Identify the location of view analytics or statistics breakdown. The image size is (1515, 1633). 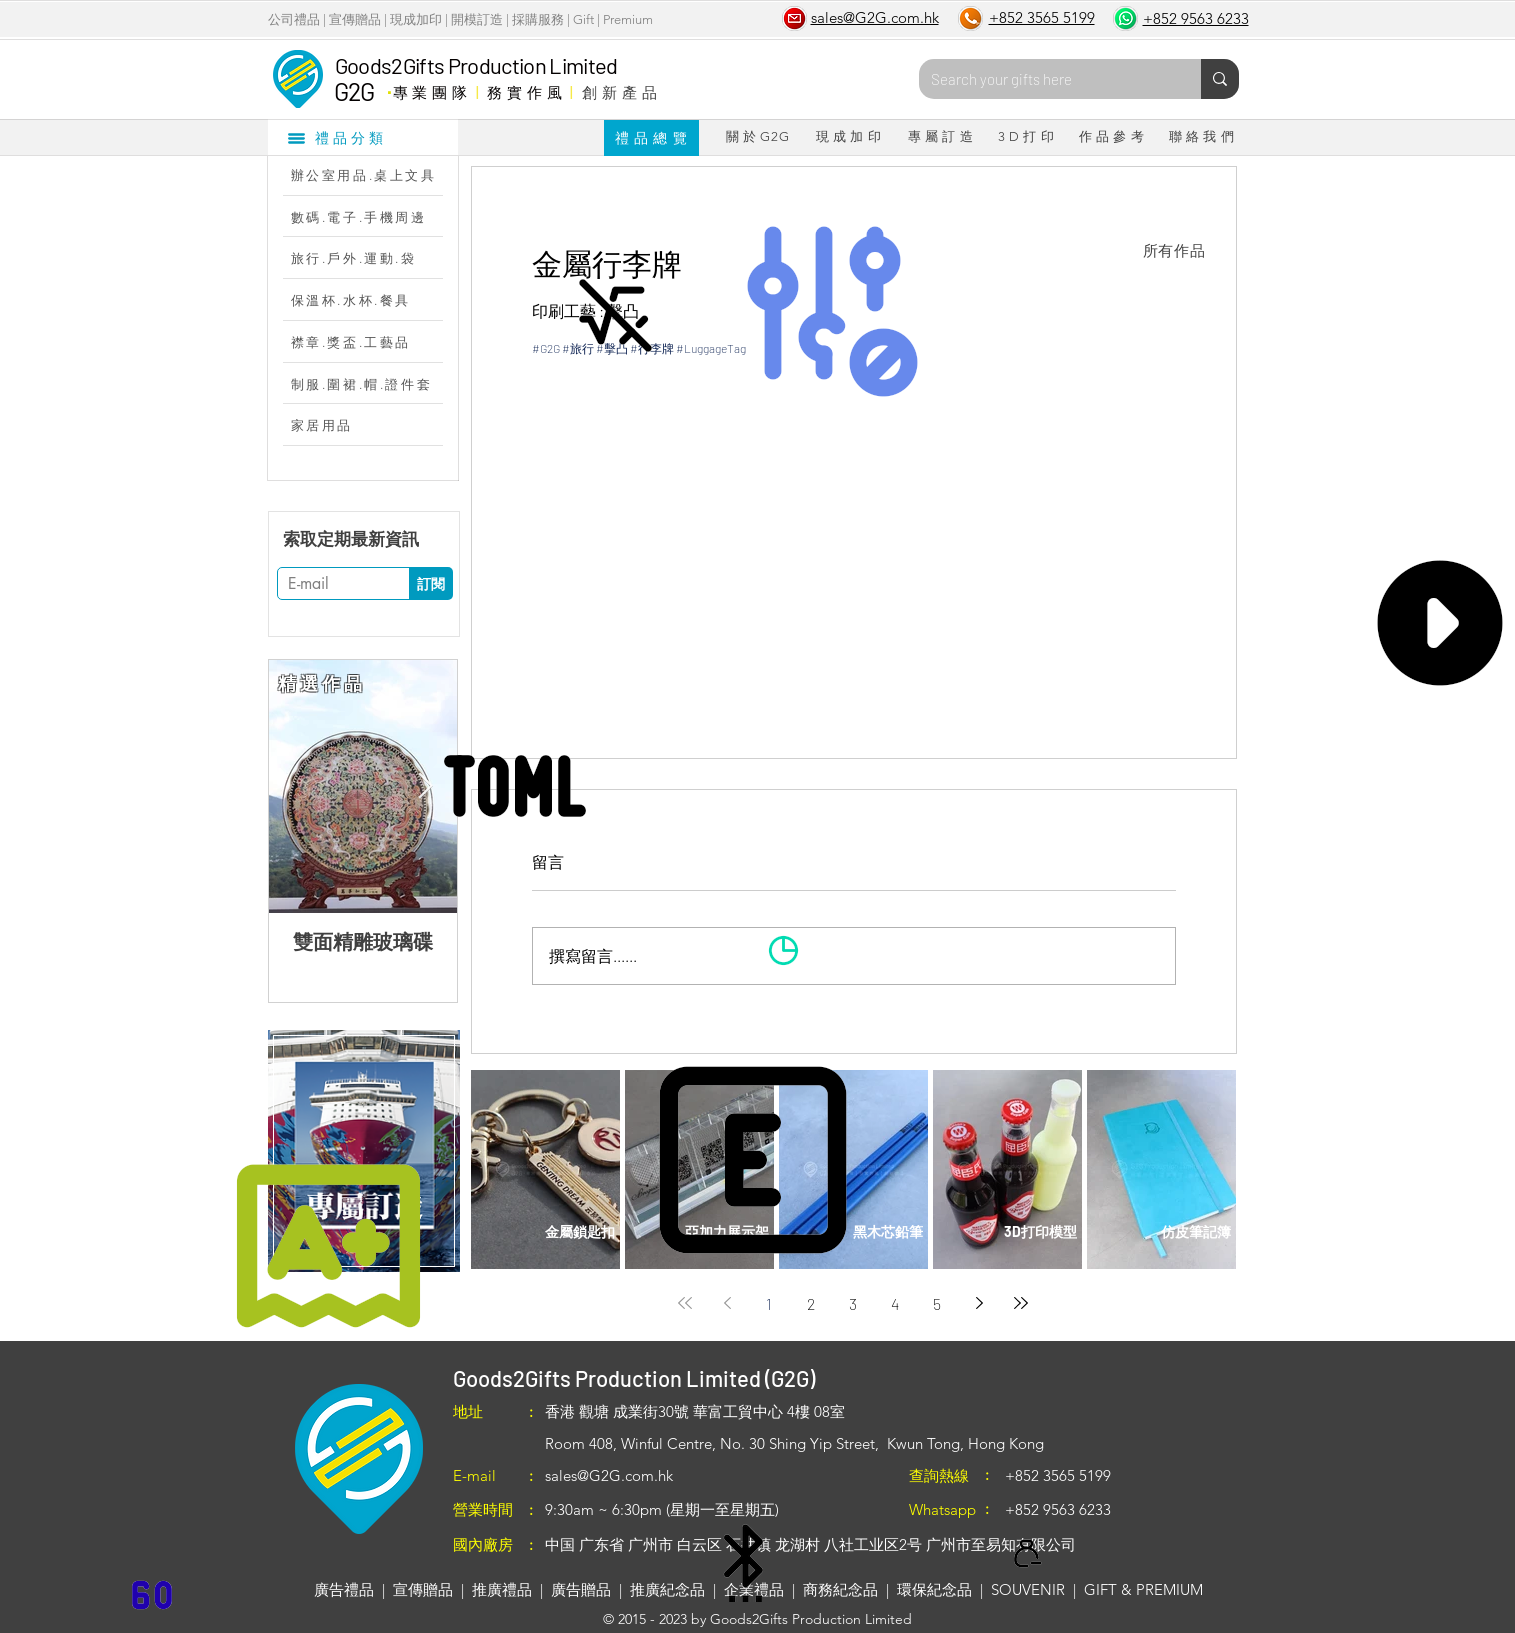
(783, 950).